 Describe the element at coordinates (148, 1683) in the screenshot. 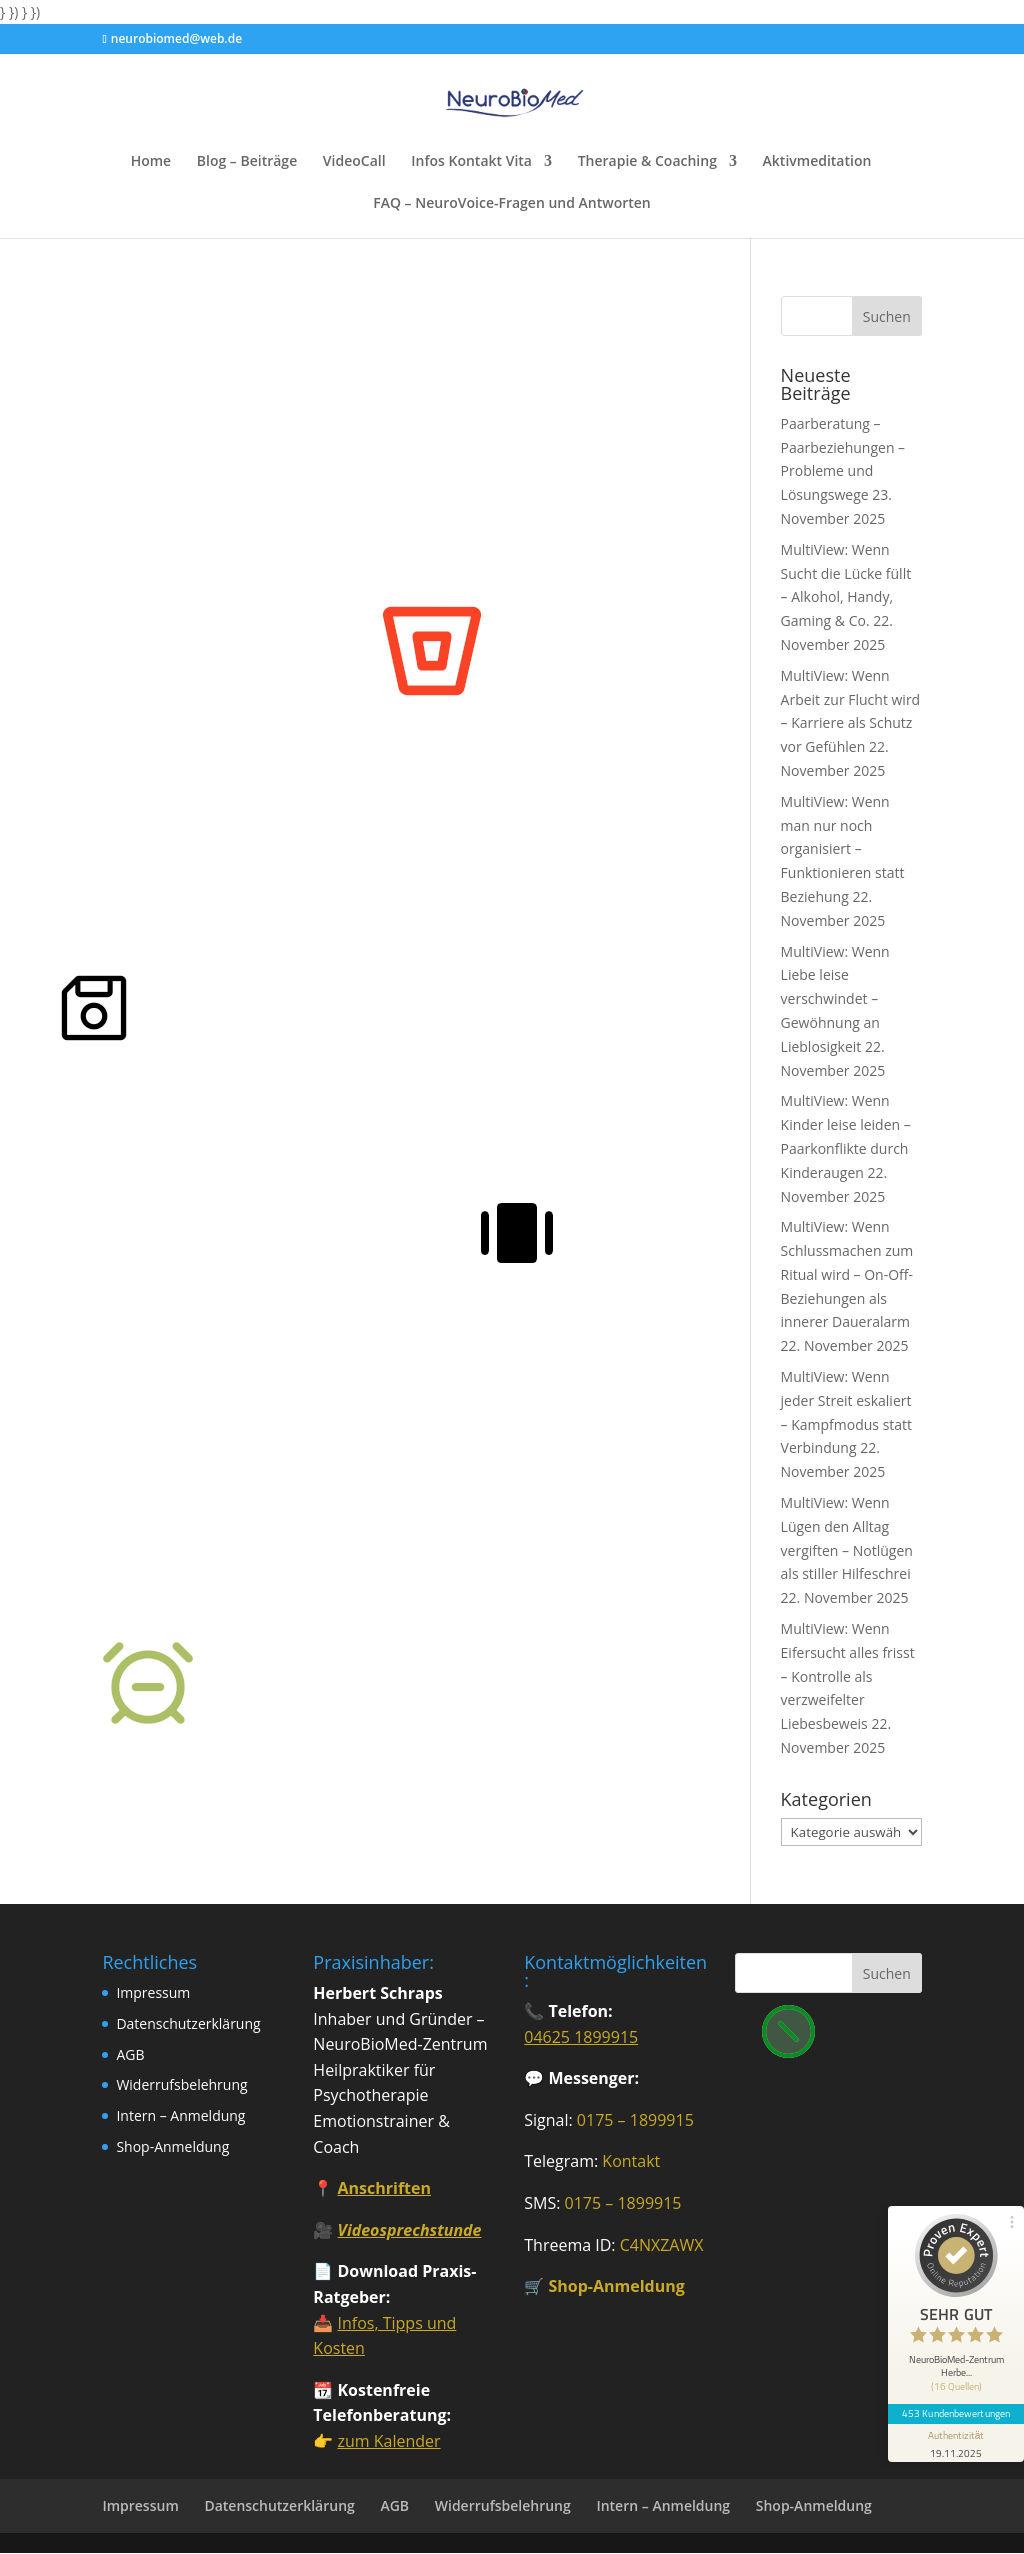

I see `remove or delete an alarm` at that location.